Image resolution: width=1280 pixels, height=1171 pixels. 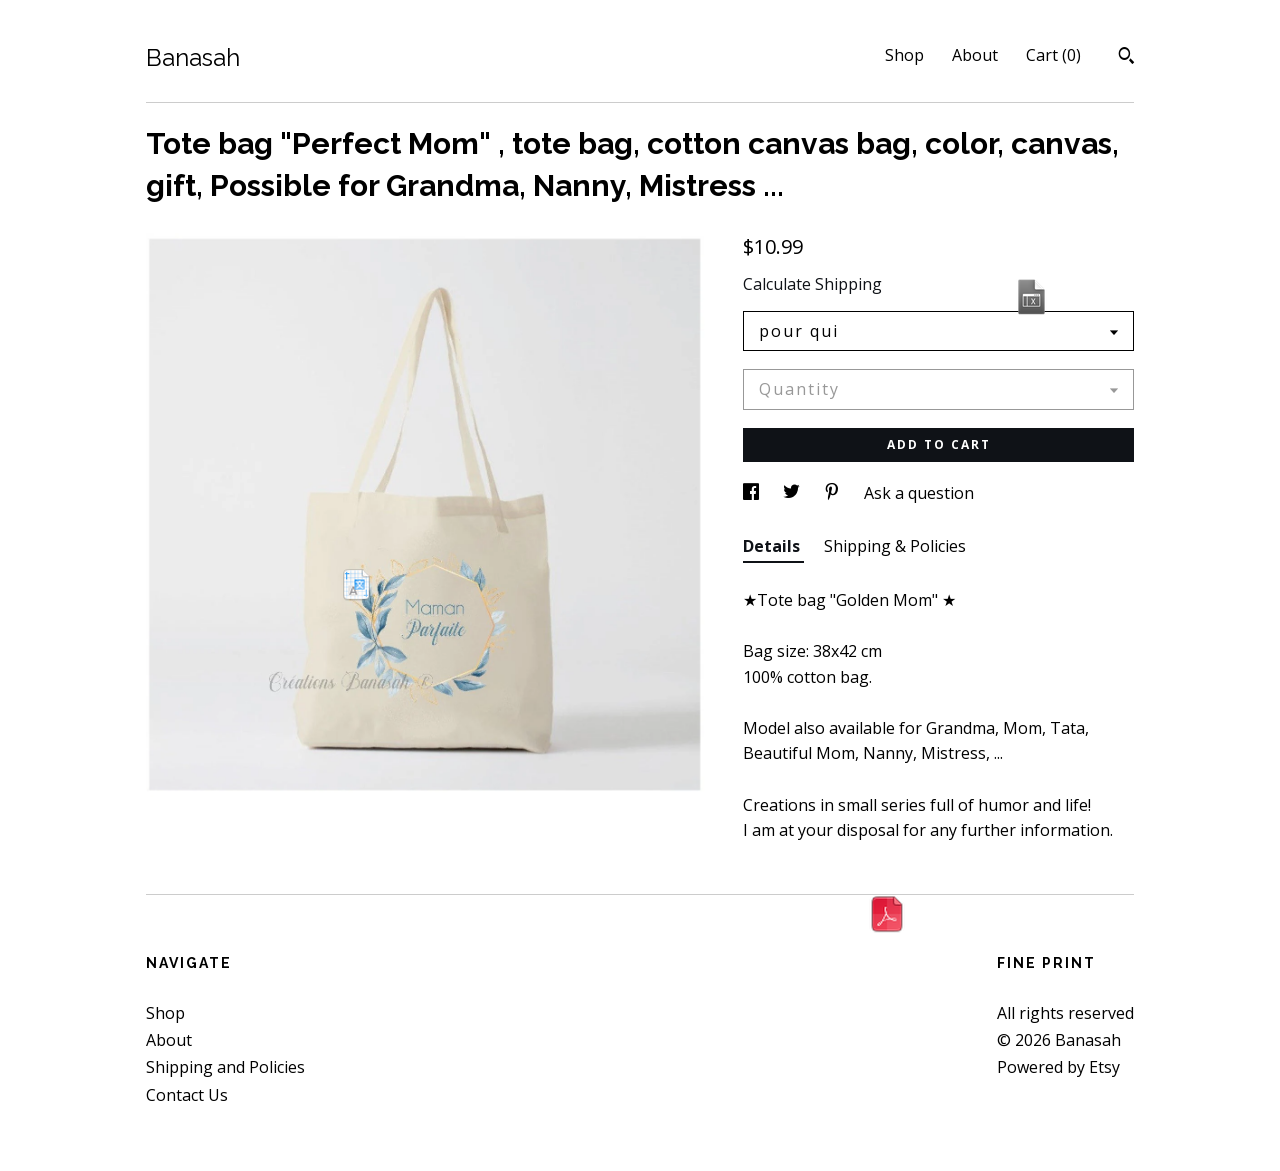 What do you see at coordinates (1031, 297) in the screenshot?
I see `a macbinary file type indicator` at bounding box center [1031, 297].